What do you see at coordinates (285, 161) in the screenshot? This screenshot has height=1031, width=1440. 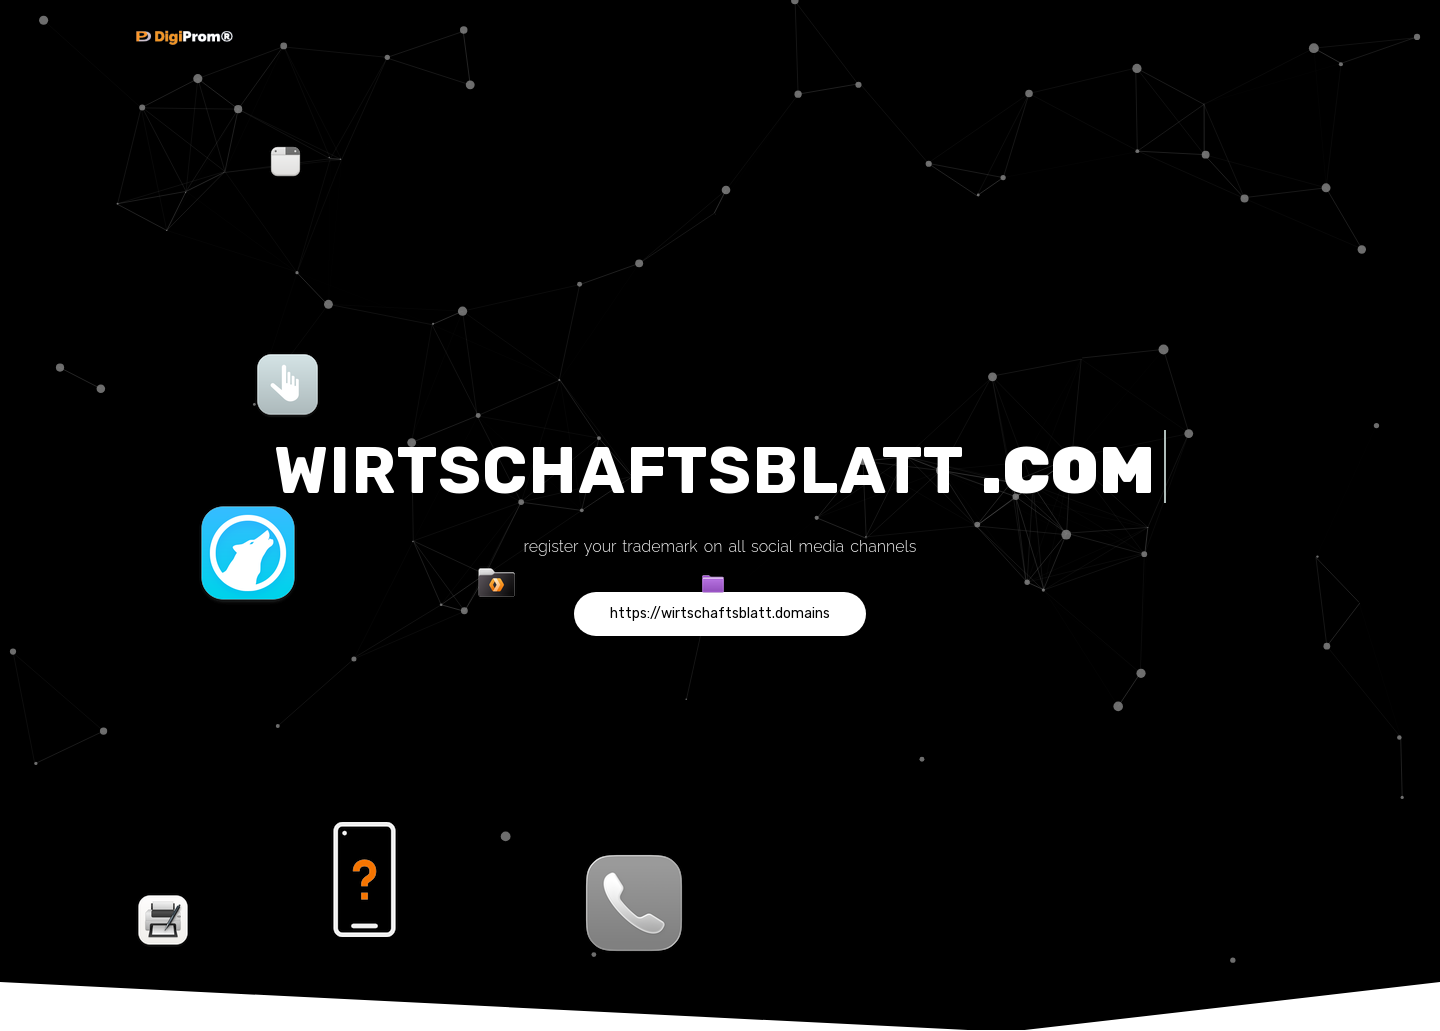 I see `customize window decoration settings` at bounding box center [285, 161].